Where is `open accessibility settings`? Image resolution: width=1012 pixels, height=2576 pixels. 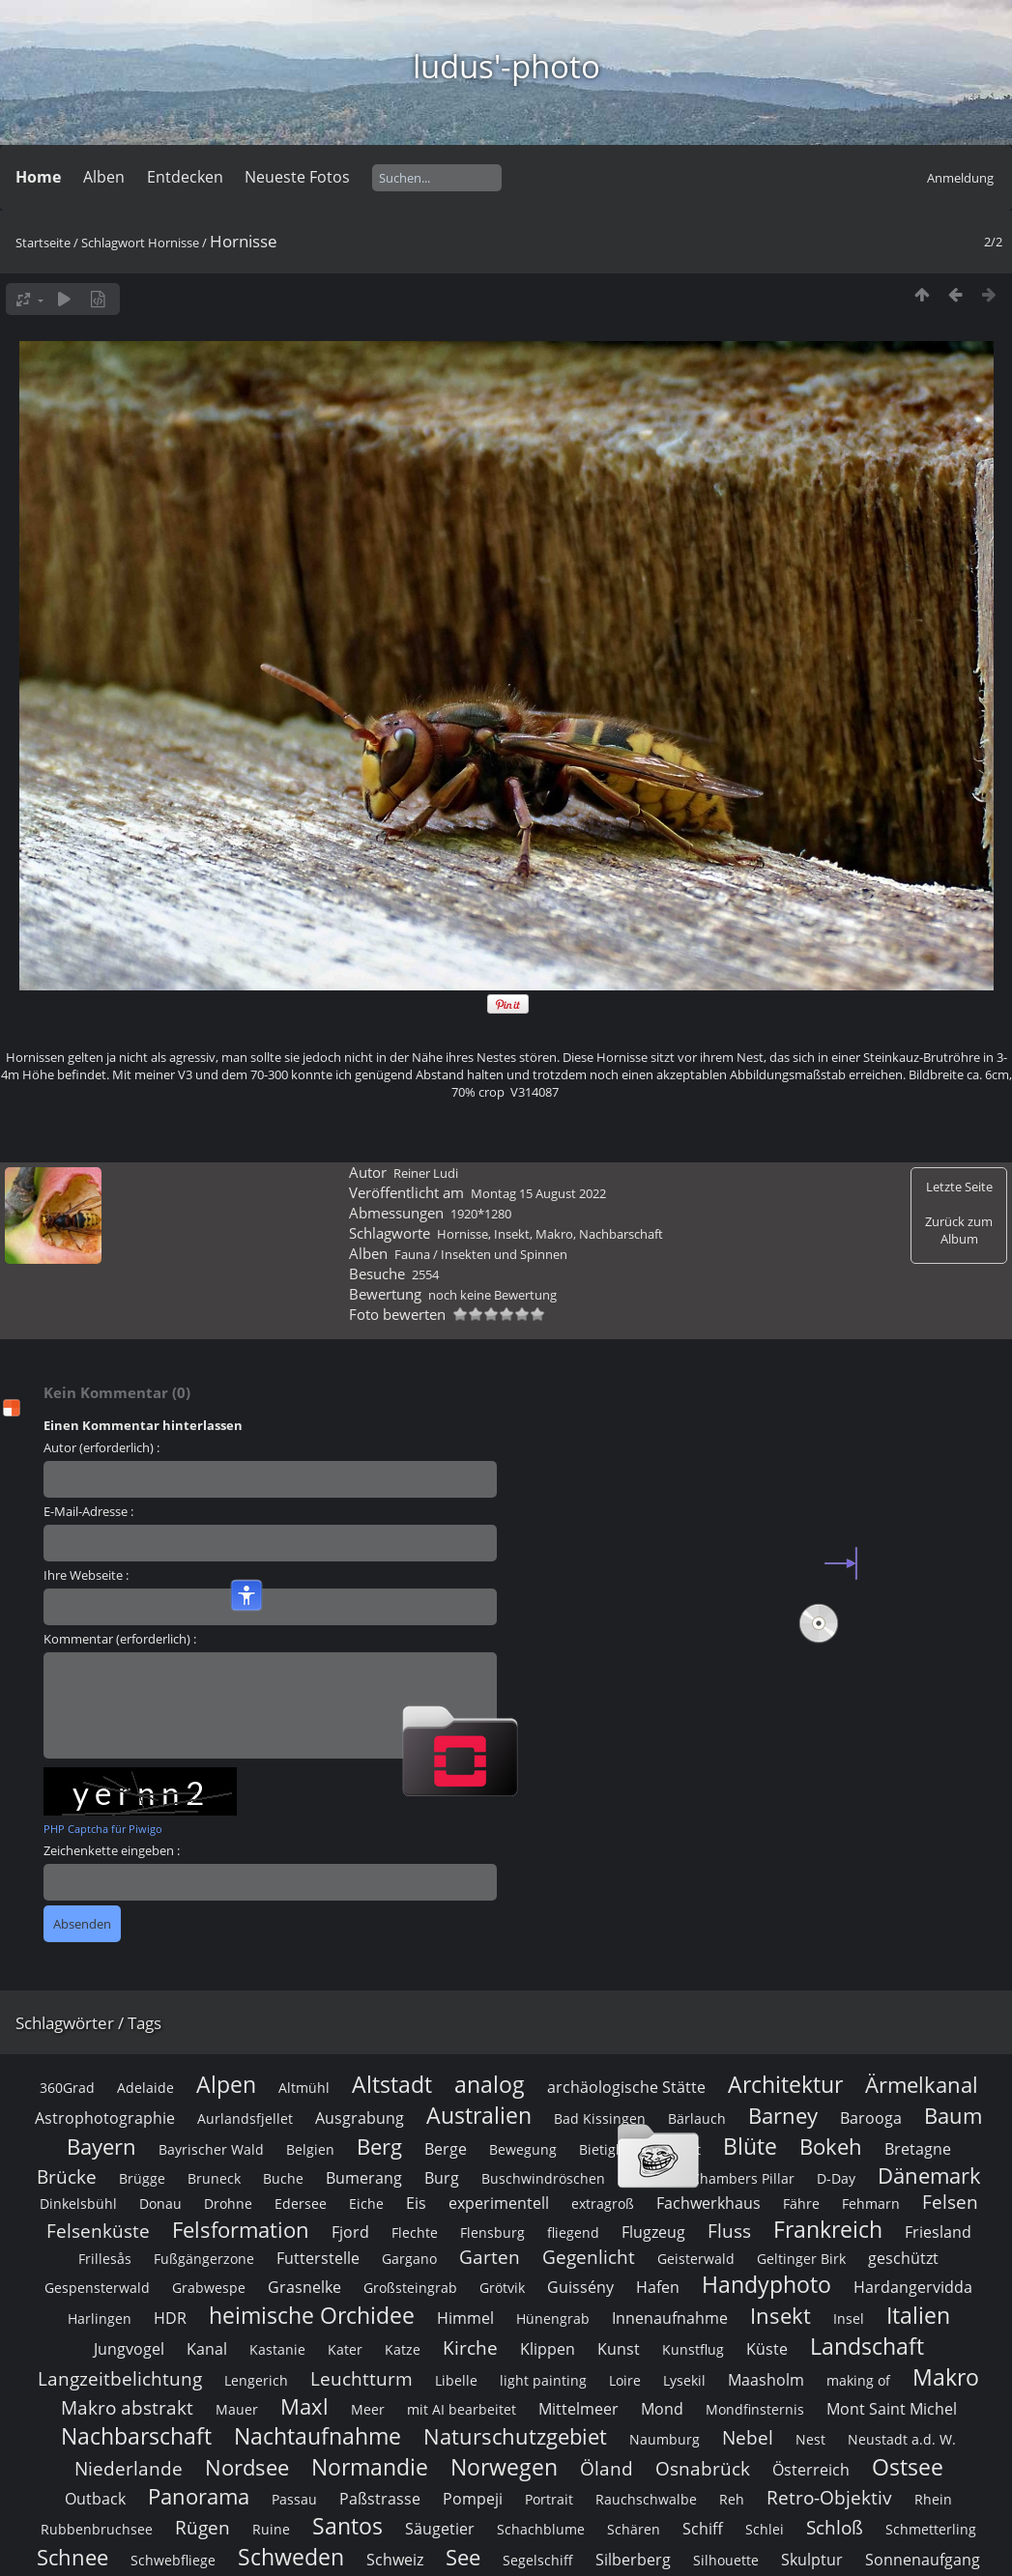 open accessibility settings is located at coordinates (246, 1595).